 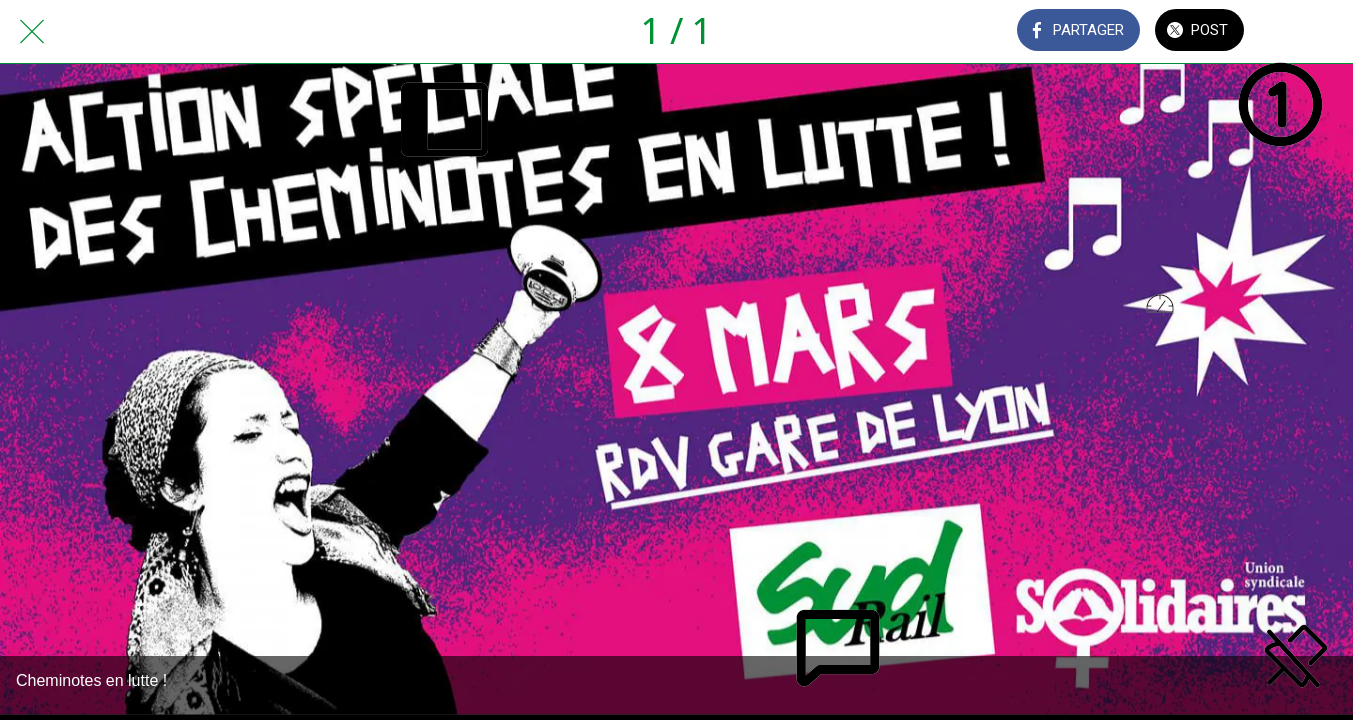 I want to click on open chat or messaging, so click(x=838, y=642).